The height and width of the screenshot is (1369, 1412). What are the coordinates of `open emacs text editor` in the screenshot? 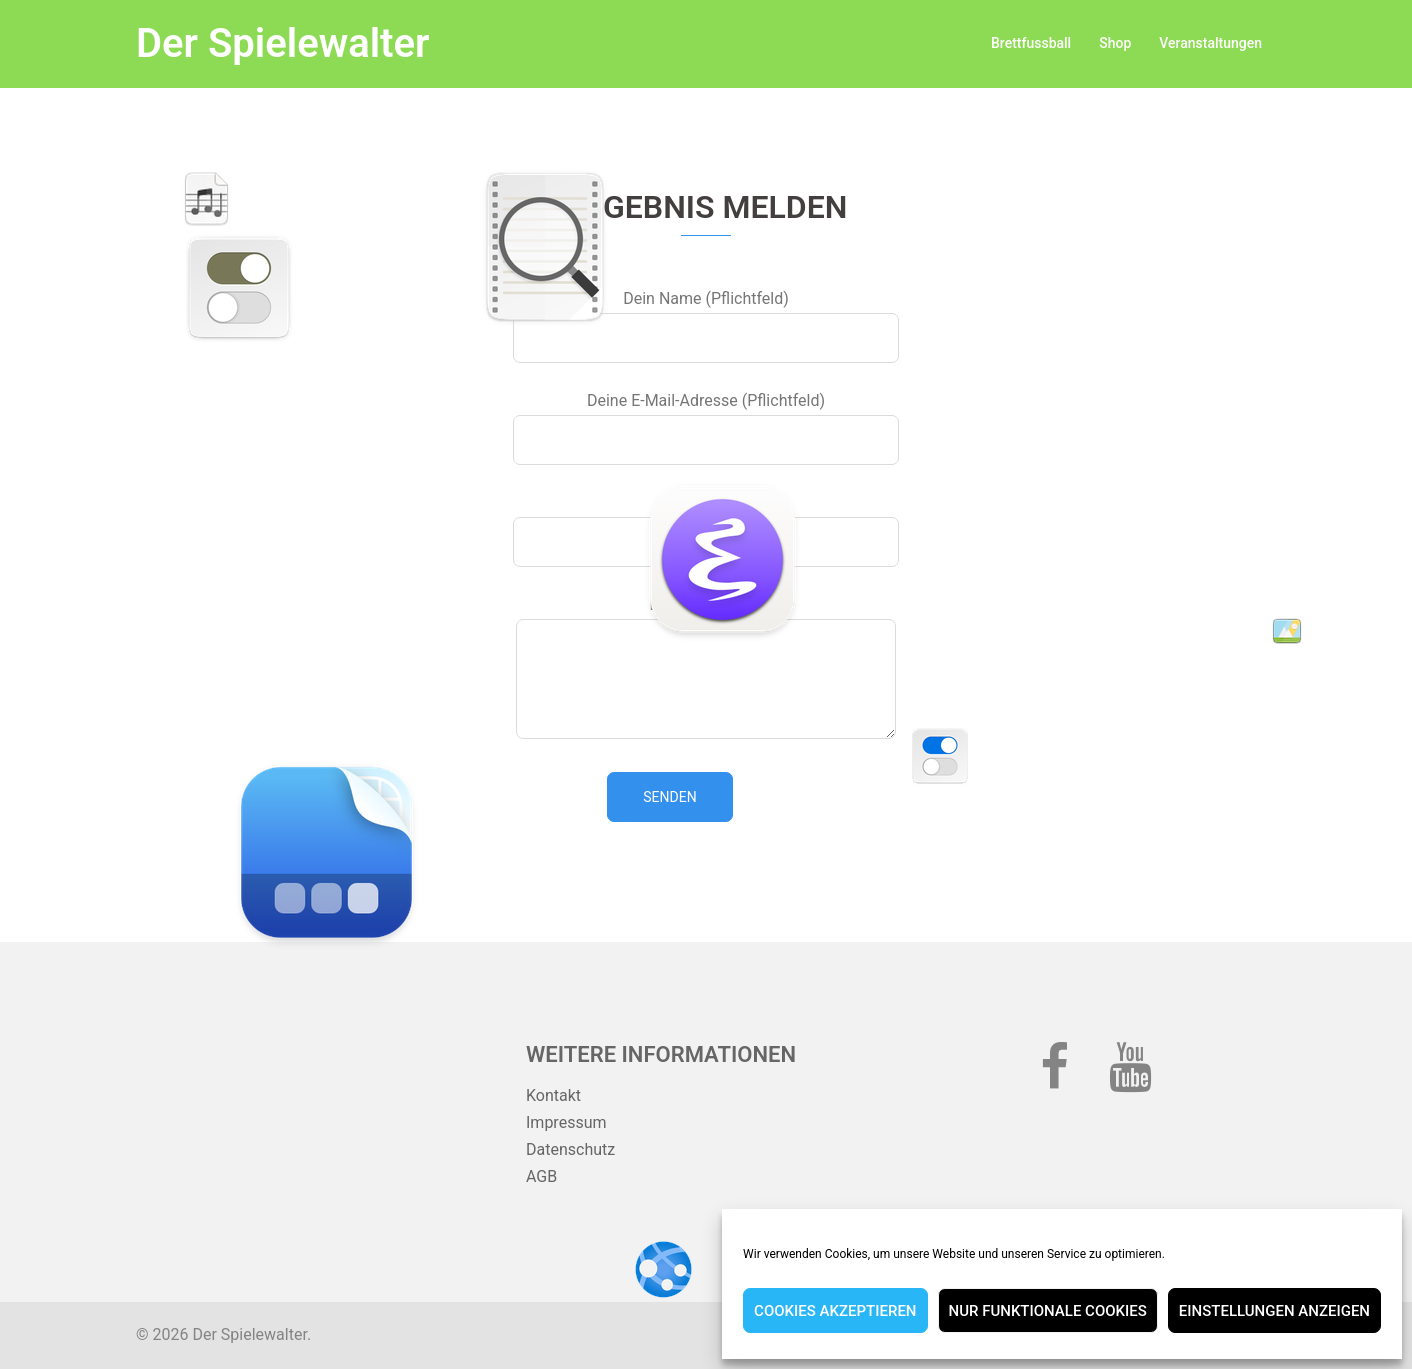 It's located at (722, 559).